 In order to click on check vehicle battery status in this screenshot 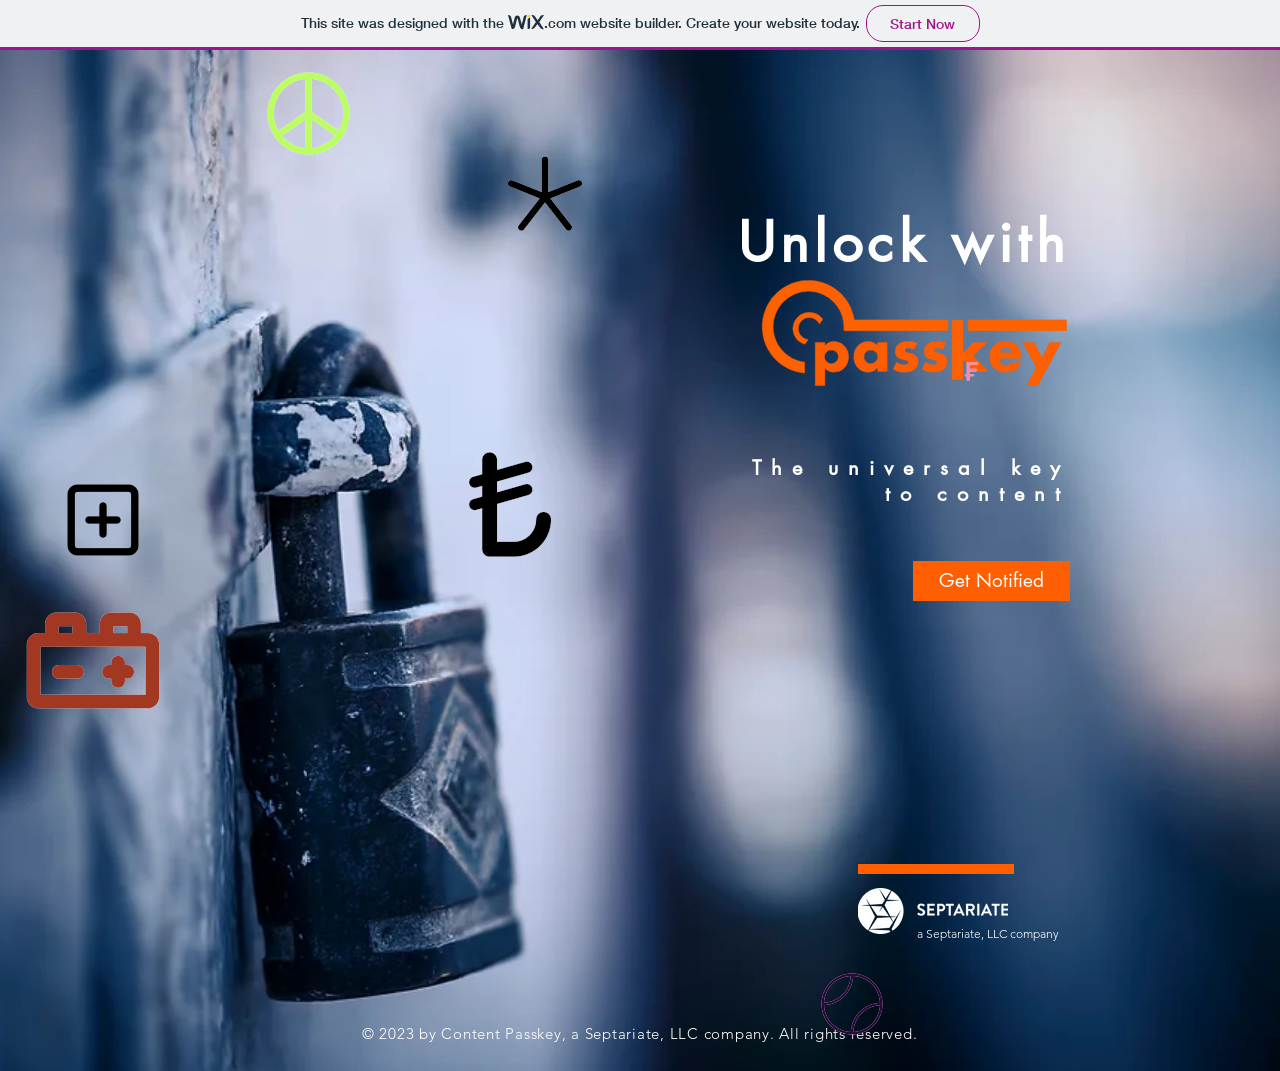, I will do `click(93, 665)`.